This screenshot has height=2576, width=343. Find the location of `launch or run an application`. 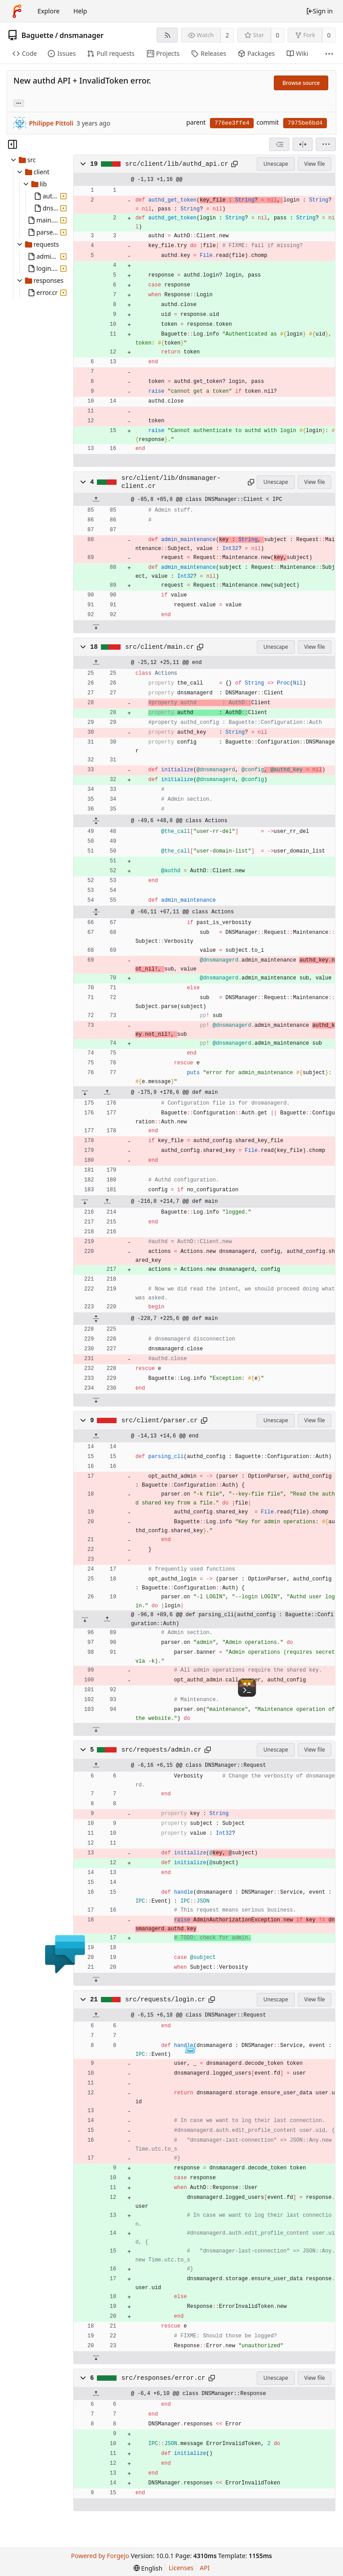

launch or run an application is located at coordinates (190, 2050).